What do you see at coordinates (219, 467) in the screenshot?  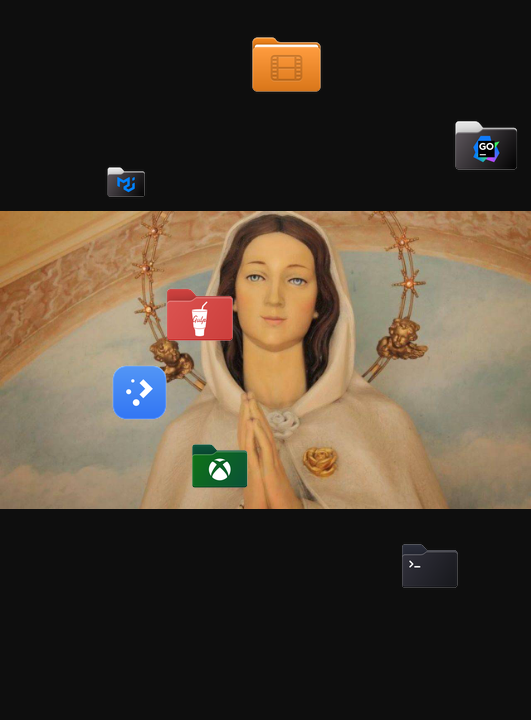 I see `open folder containing Xbox games or apps` at bounding box center [219, 467].